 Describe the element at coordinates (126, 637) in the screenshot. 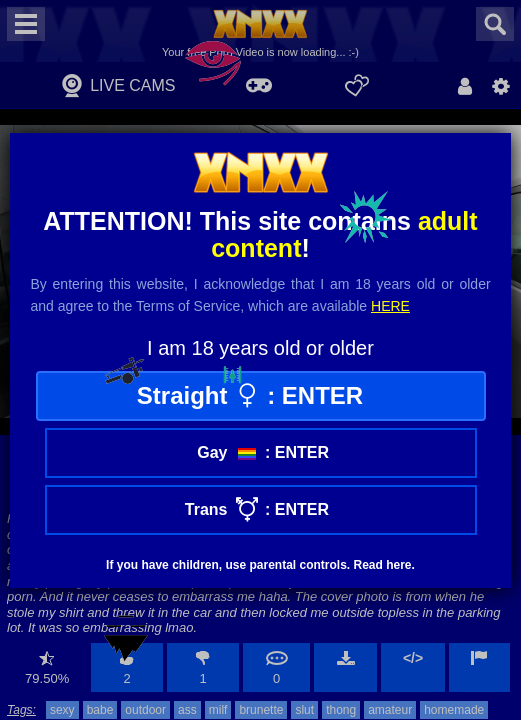

I see `access platformer game level` at that location.